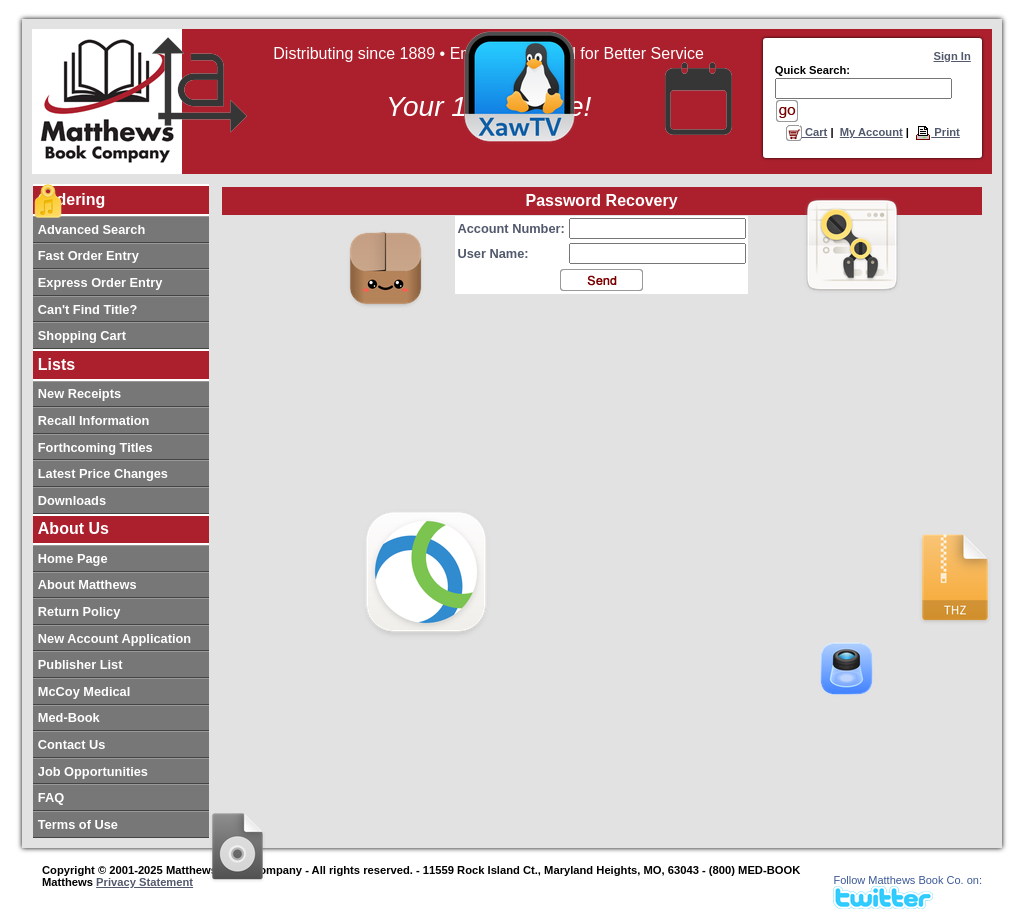 The width and height of the screenshot is (1024, 919). I want to click on open calendar app, so click(698, 101).